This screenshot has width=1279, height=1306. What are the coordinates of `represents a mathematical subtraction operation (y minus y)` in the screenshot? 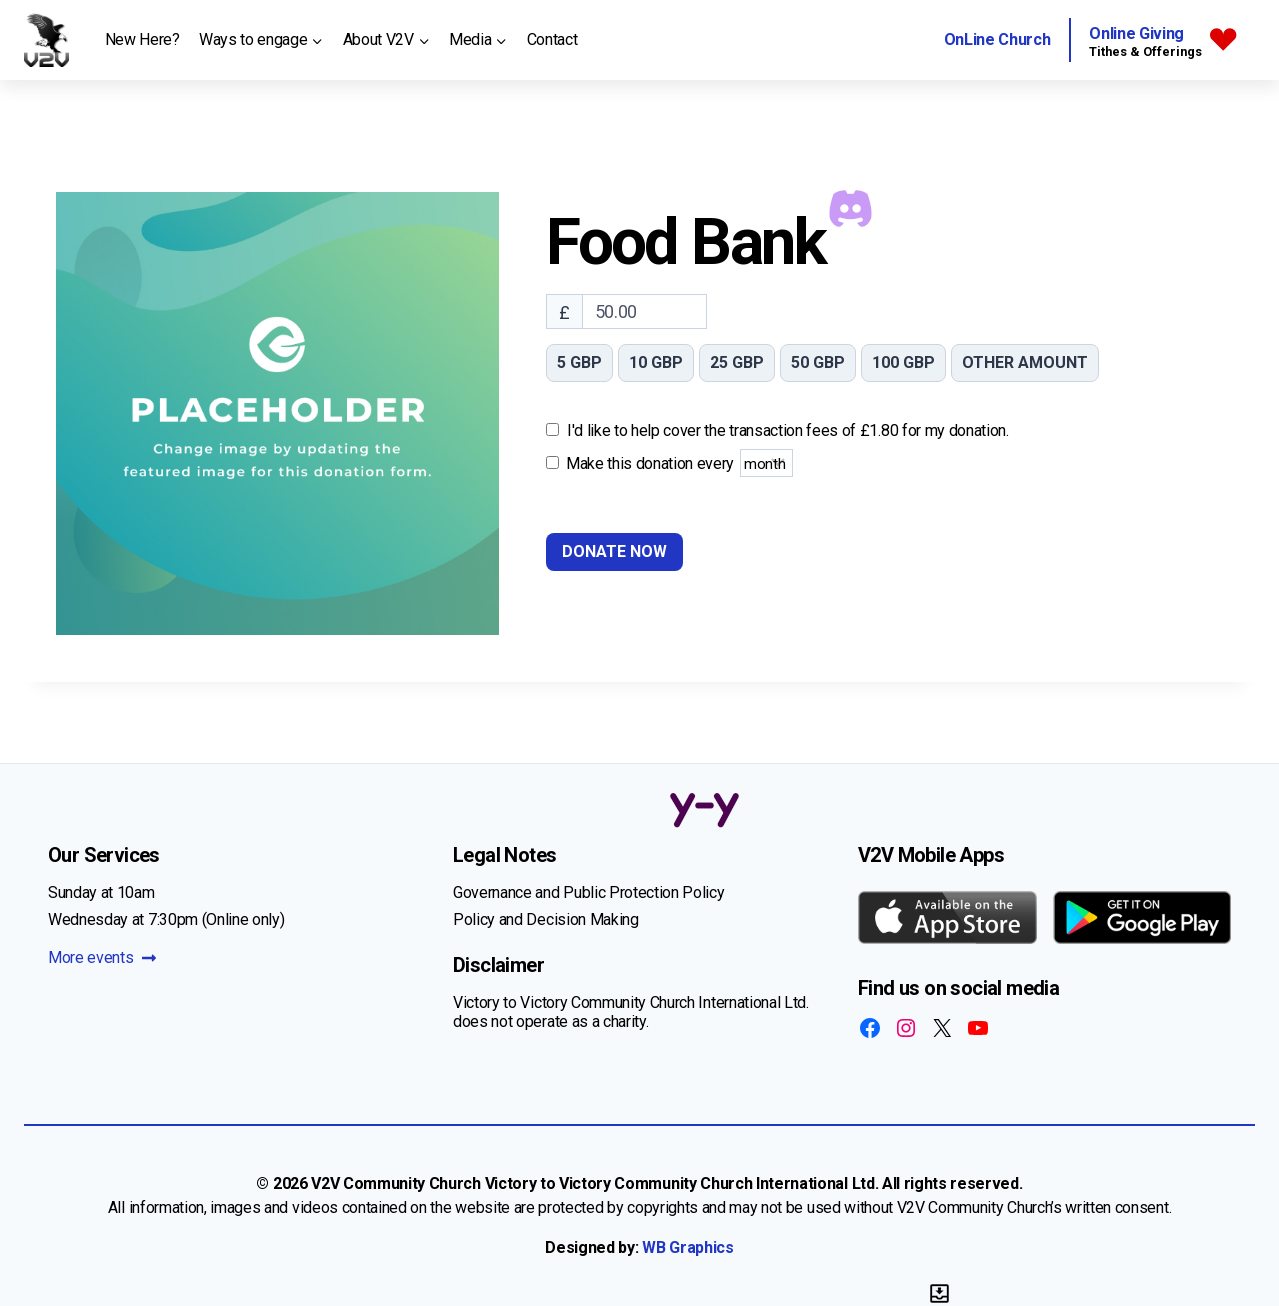 It's located at (704, 805).